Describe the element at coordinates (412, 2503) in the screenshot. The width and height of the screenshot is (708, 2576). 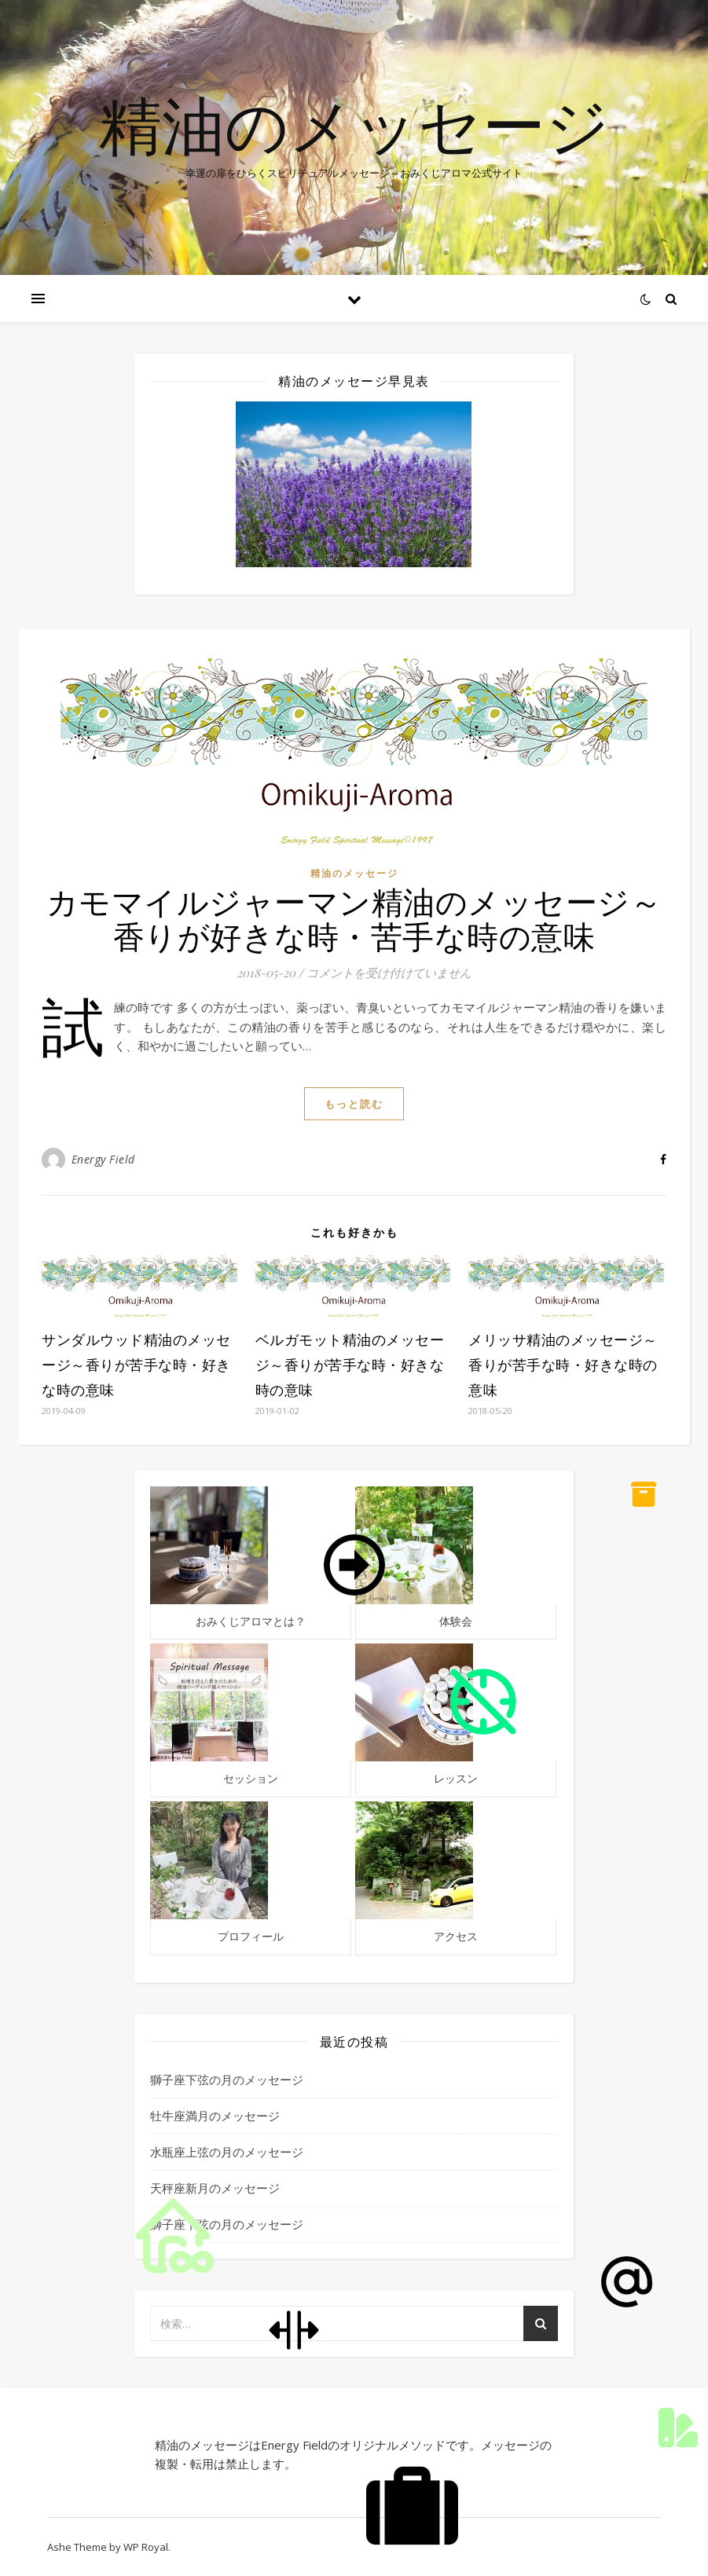
I see `access travel or trip planning features` at that location.